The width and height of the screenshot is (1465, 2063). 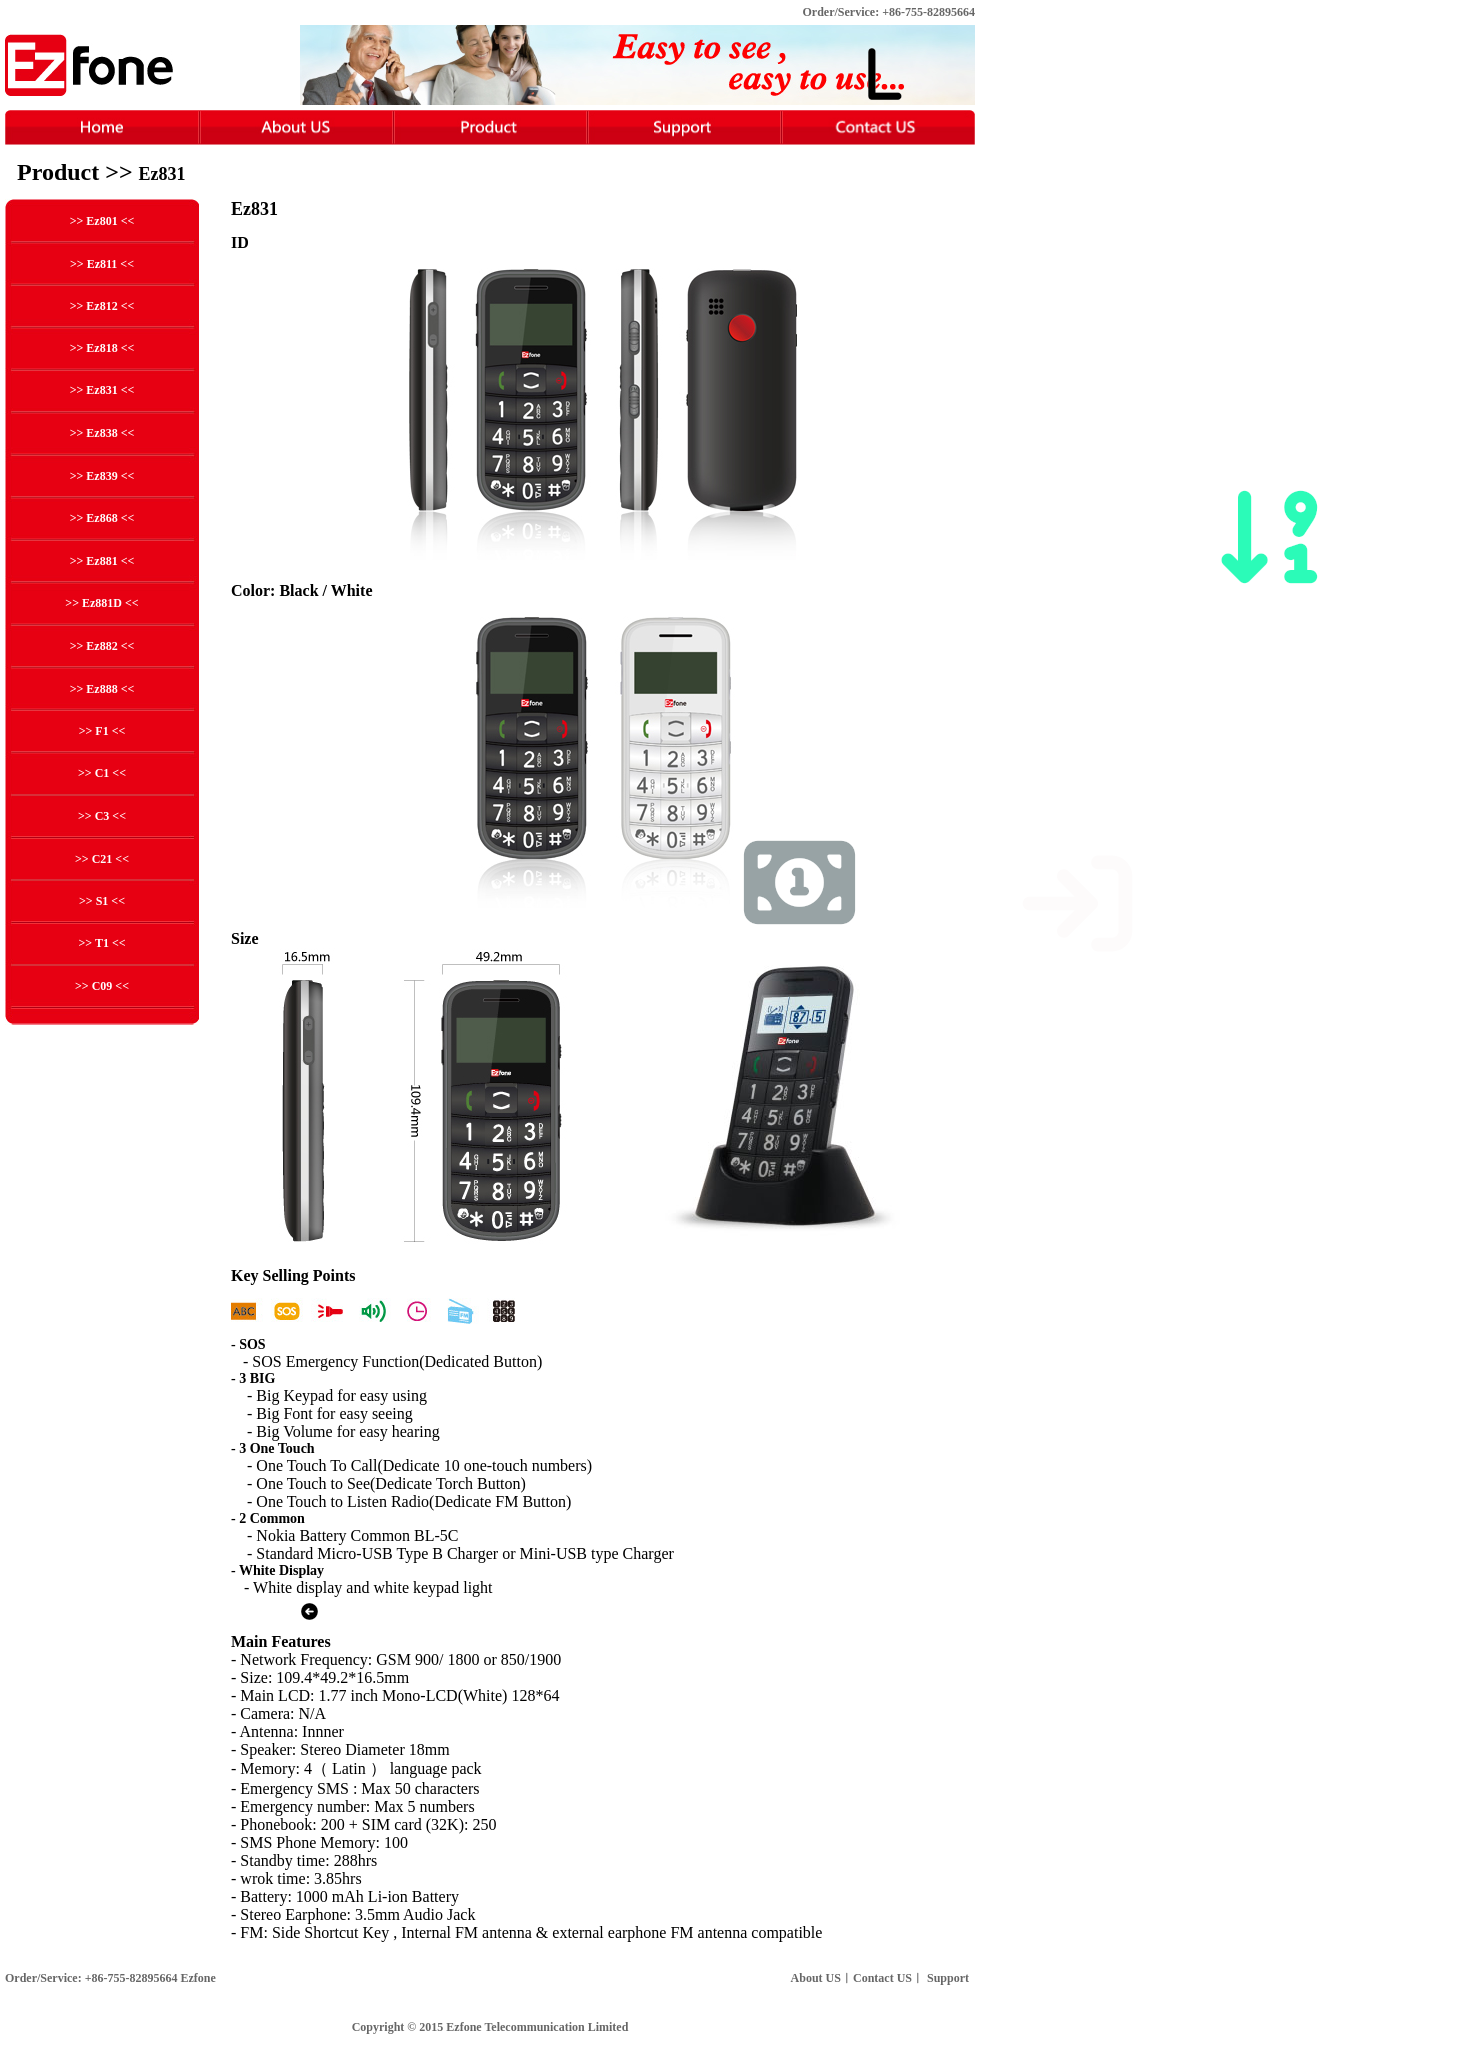 I want to click on view payment or billing details, so click(x=799, y=882).